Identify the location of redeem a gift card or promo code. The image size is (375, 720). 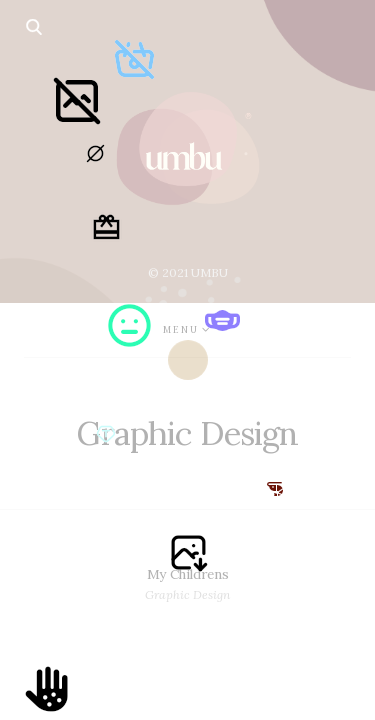
(106, 227).